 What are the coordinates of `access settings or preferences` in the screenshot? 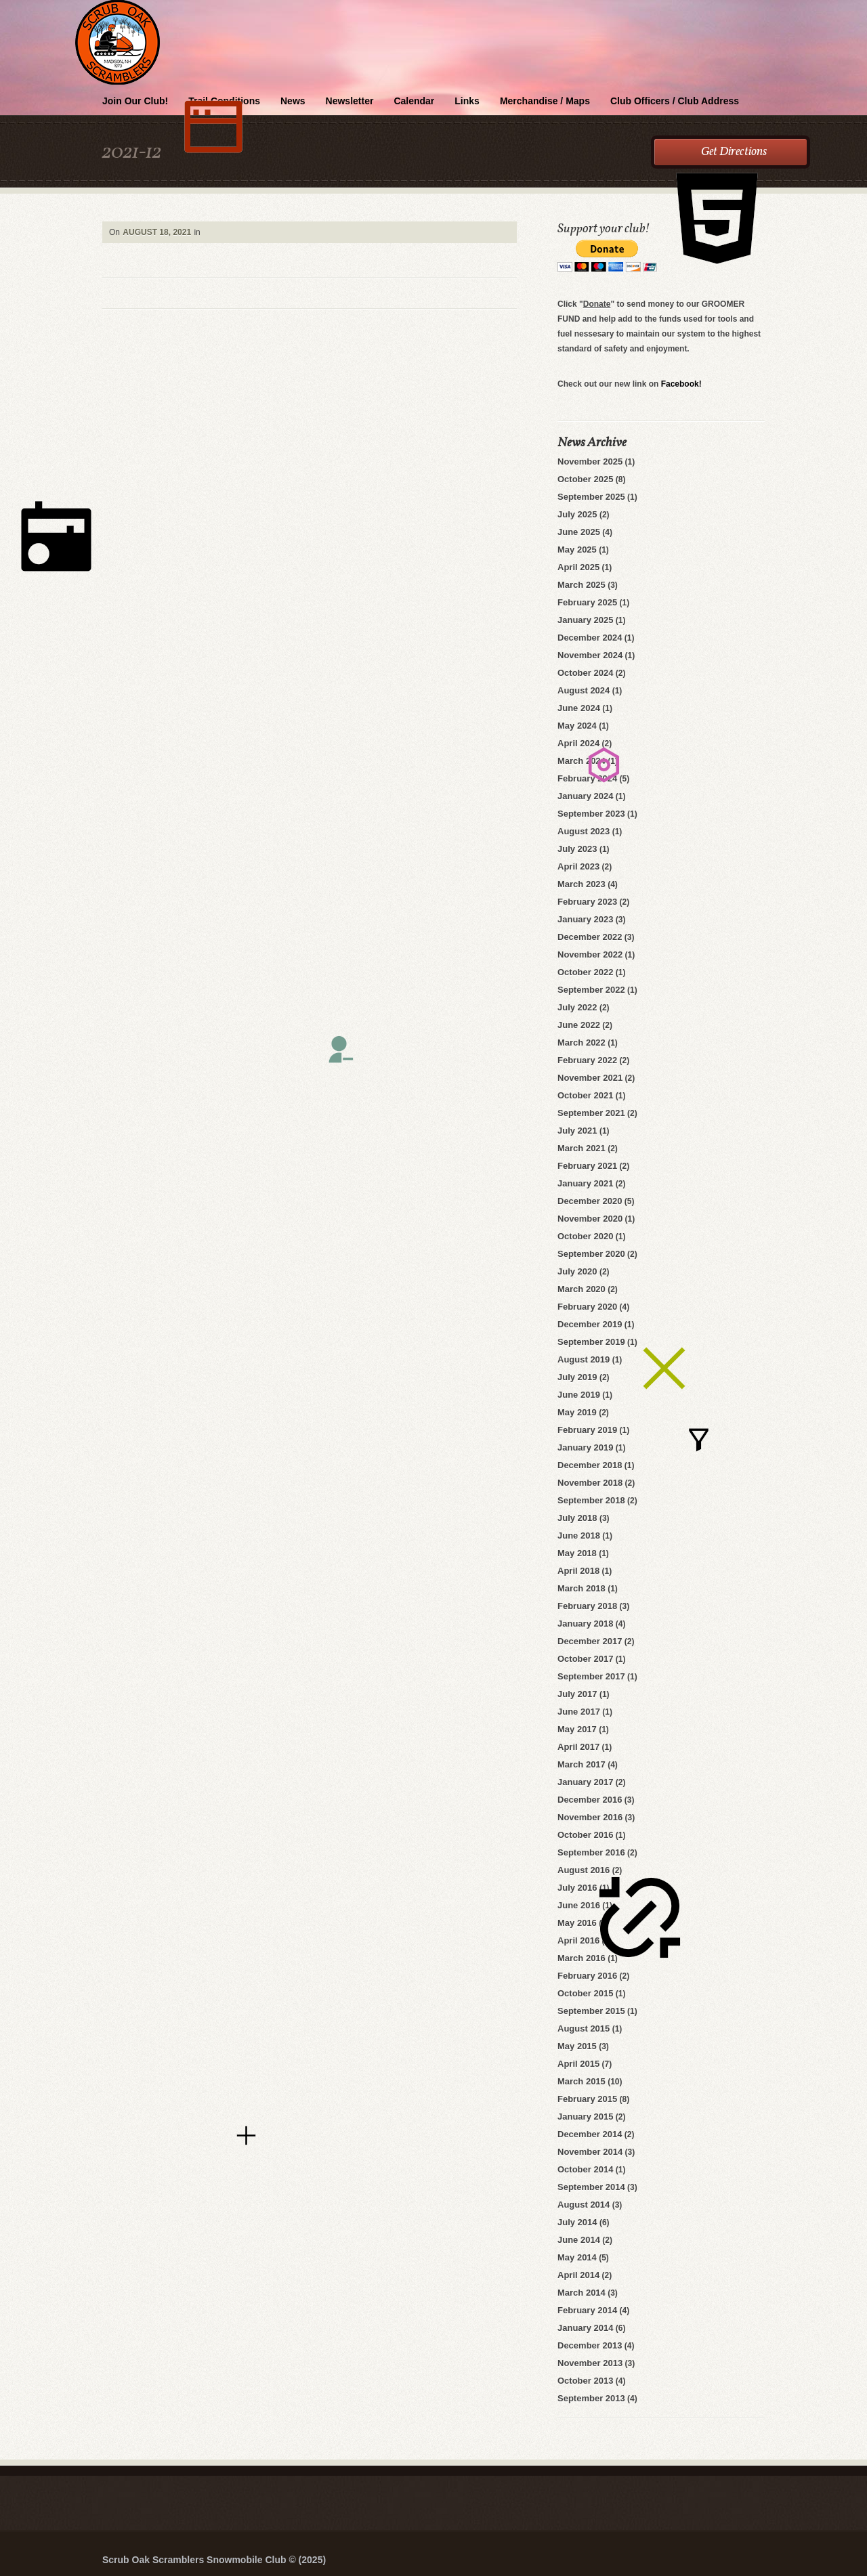 It's located at (604, 765).